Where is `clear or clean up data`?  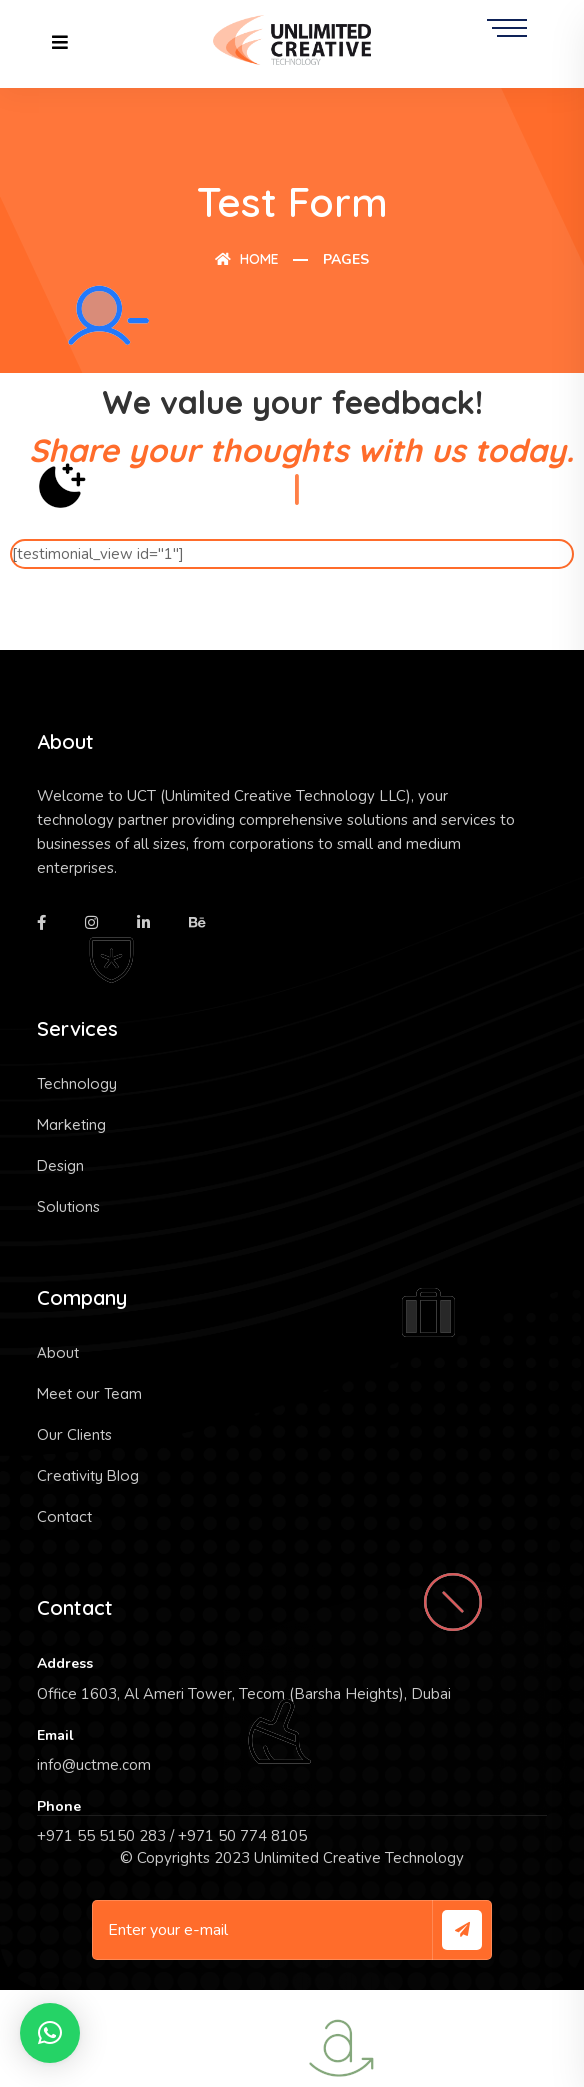
clear or clean up data is located at coordinates (278, 1733).